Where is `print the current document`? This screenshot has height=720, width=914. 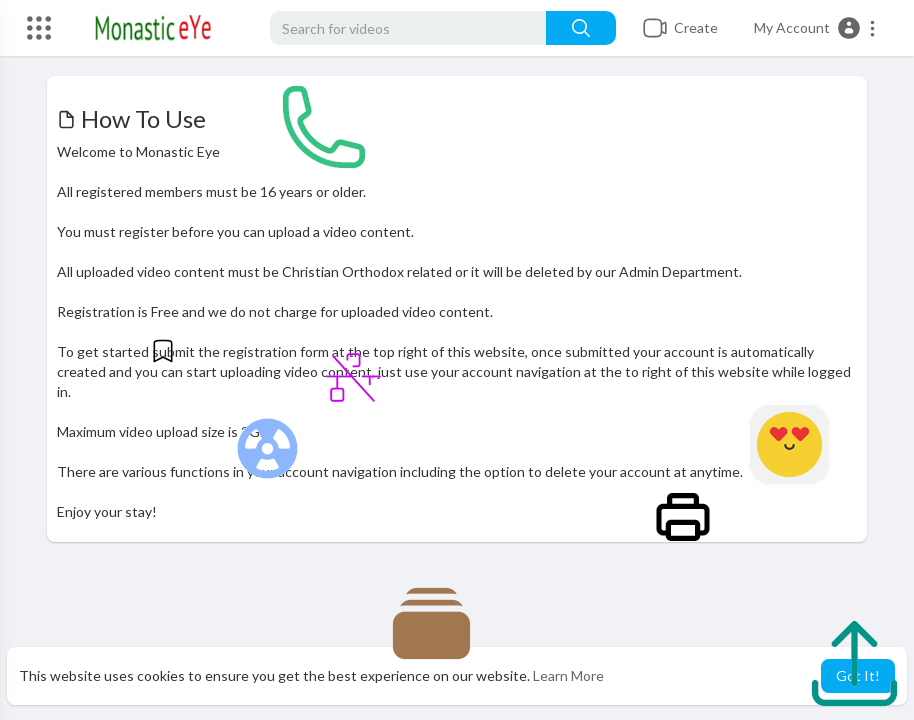
print the current document is located at coordinates (683, 517).